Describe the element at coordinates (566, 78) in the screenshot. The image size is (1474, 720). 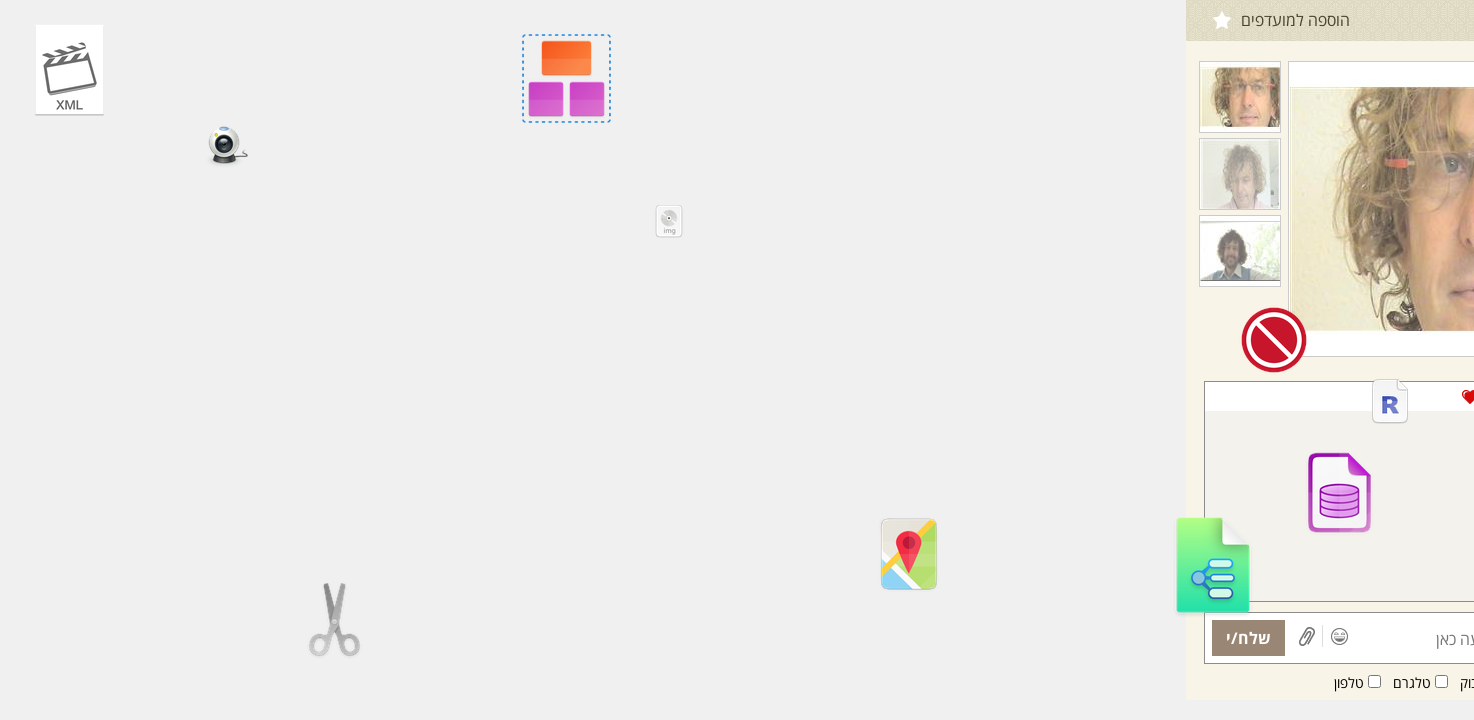
I see `select all items in the current view` at that location.